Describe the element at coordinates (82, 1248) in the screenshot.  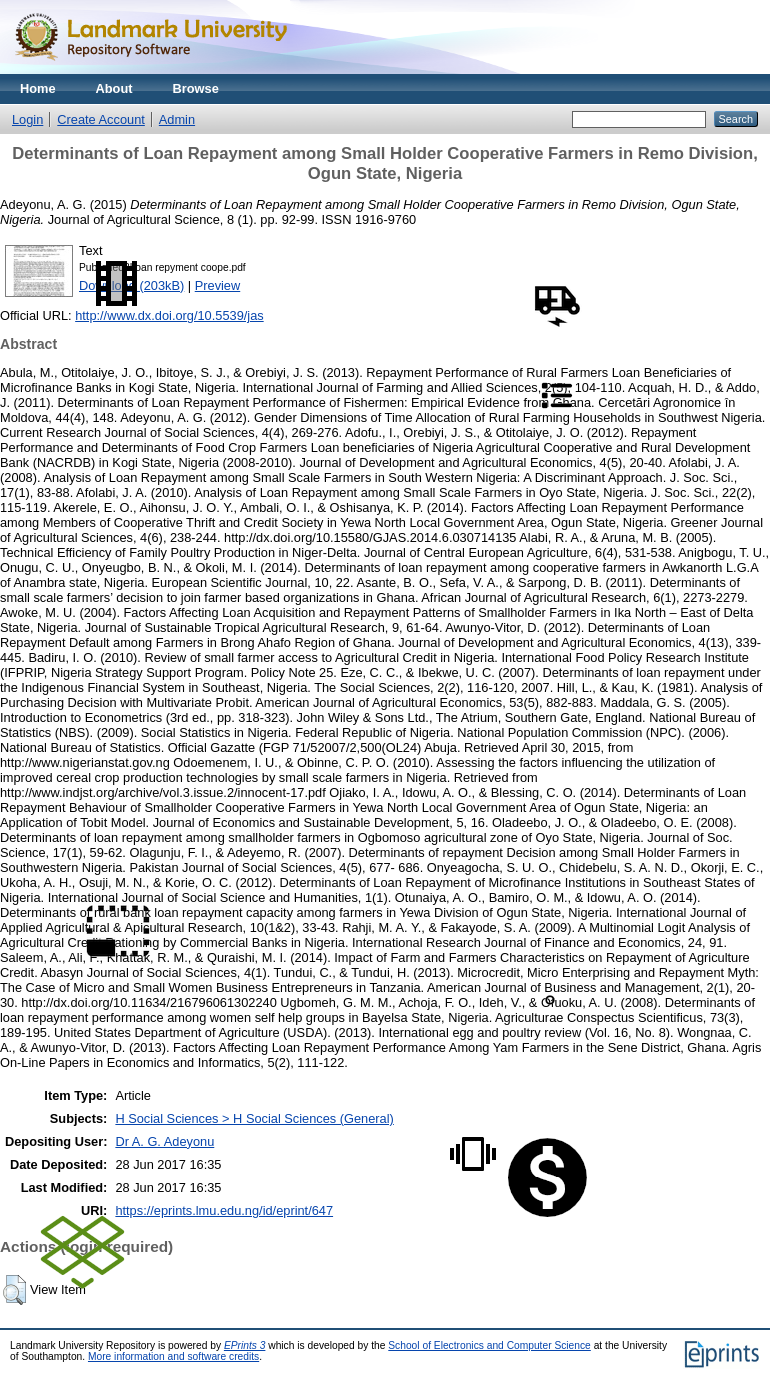
I see `open dropbox cloud storage` at that location.